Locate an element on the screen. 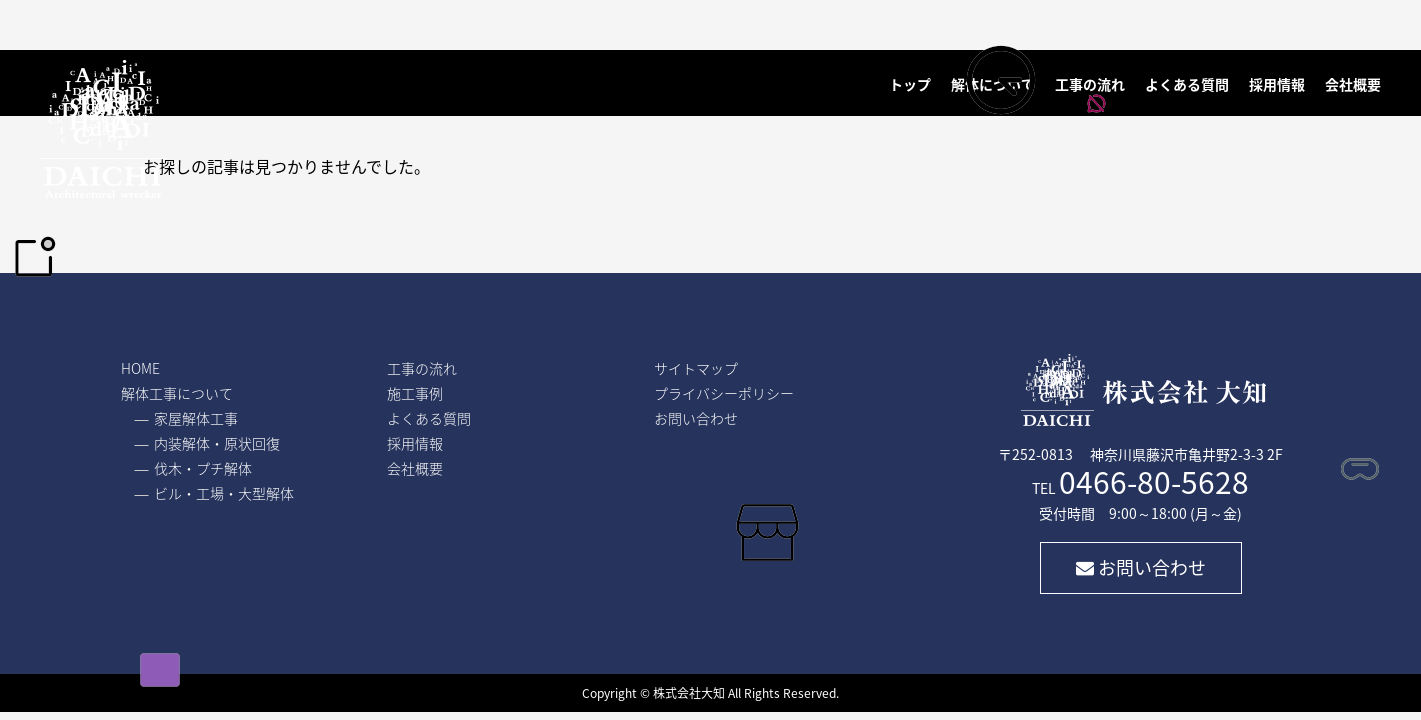 This screenshot has width=1421, height=720. placeholder for image or media content is located at coordinates (160, 670).